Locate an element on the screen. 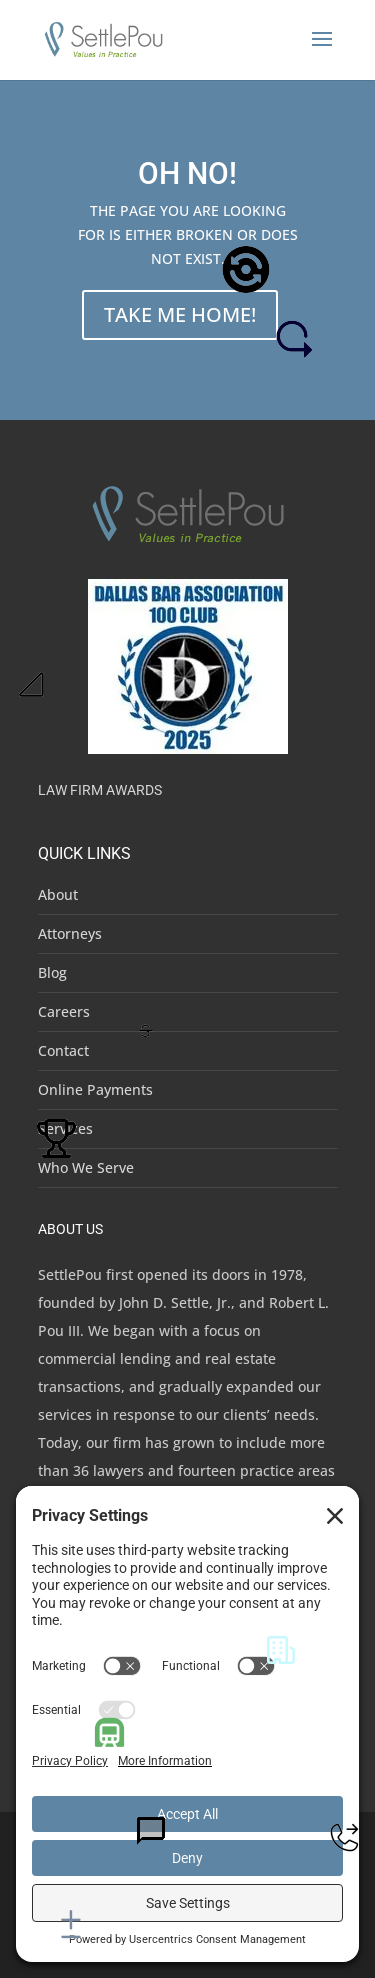 Image resolution: width=375 pixels, height=1978 pixels. repeat or iterate through items is located at coordinates (294, 338).